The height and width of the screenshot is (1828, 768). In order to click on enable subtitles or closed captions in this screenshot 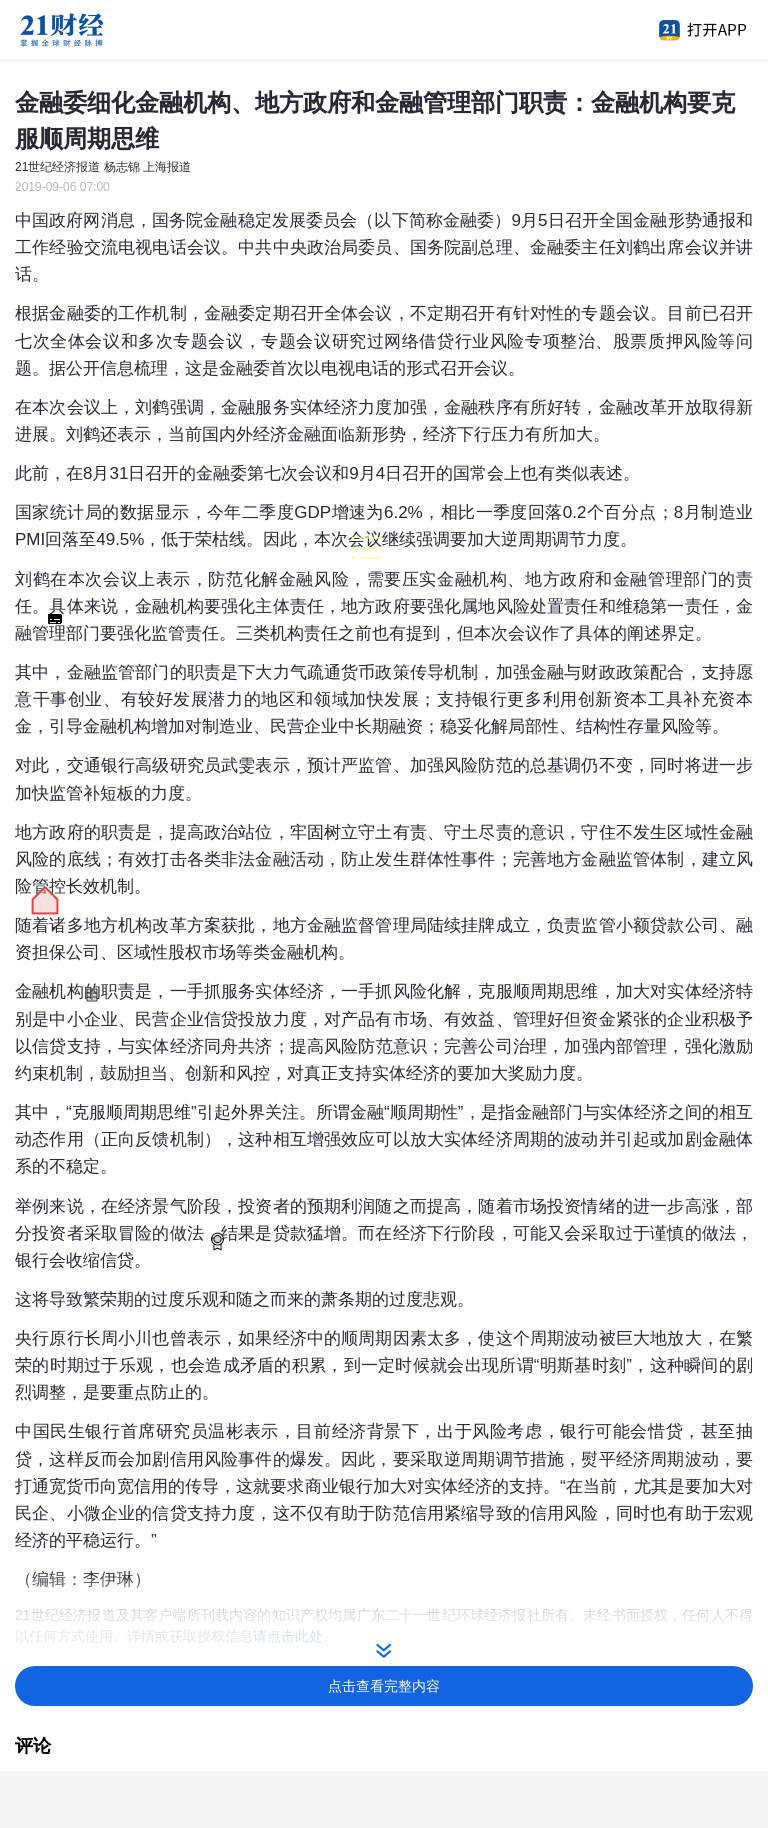, I will do `click(55, 619)`.